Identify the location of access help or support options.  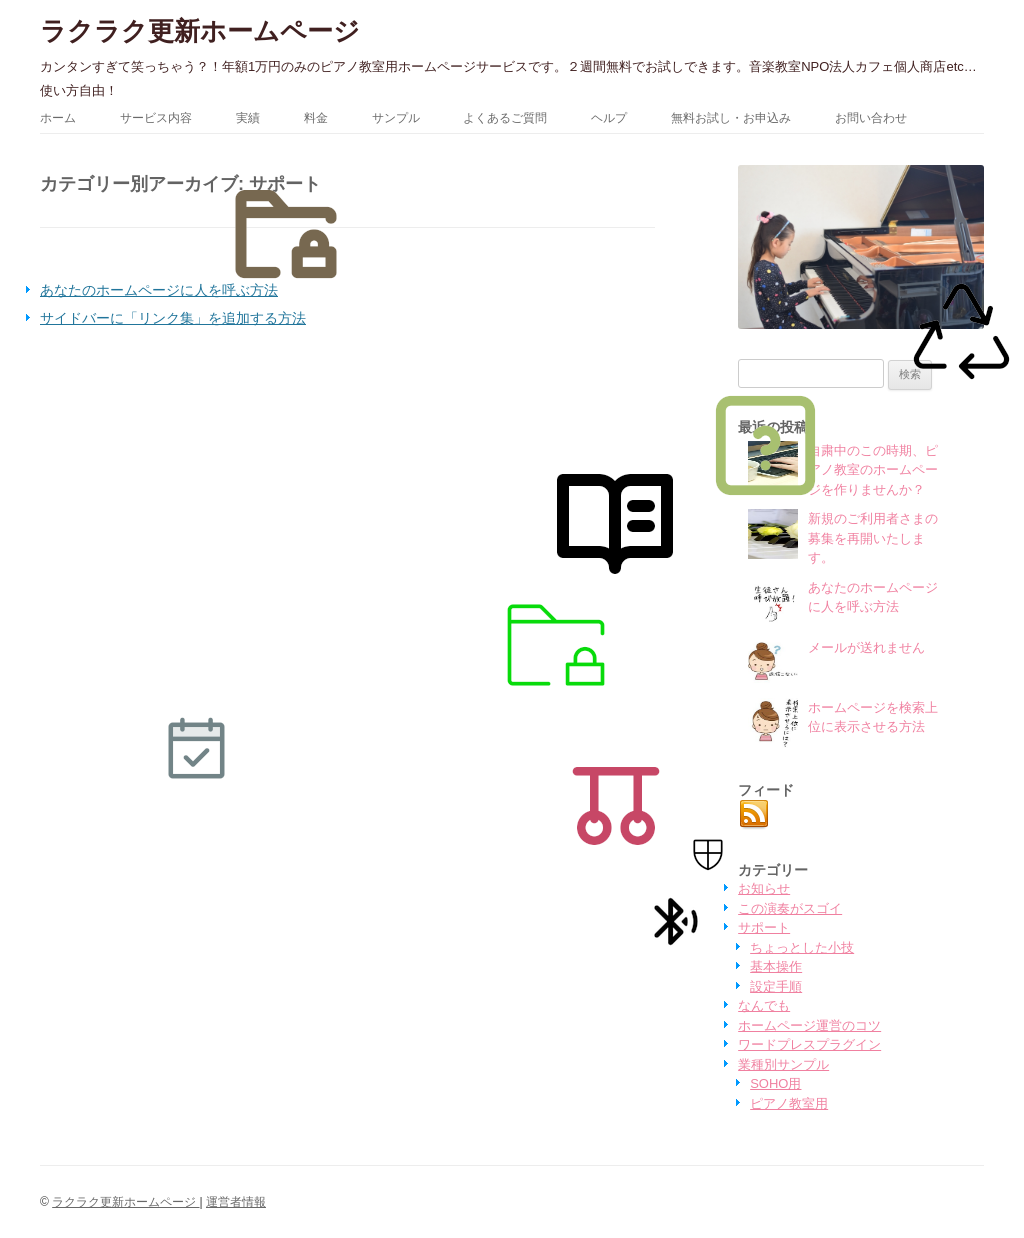
(765, 445).